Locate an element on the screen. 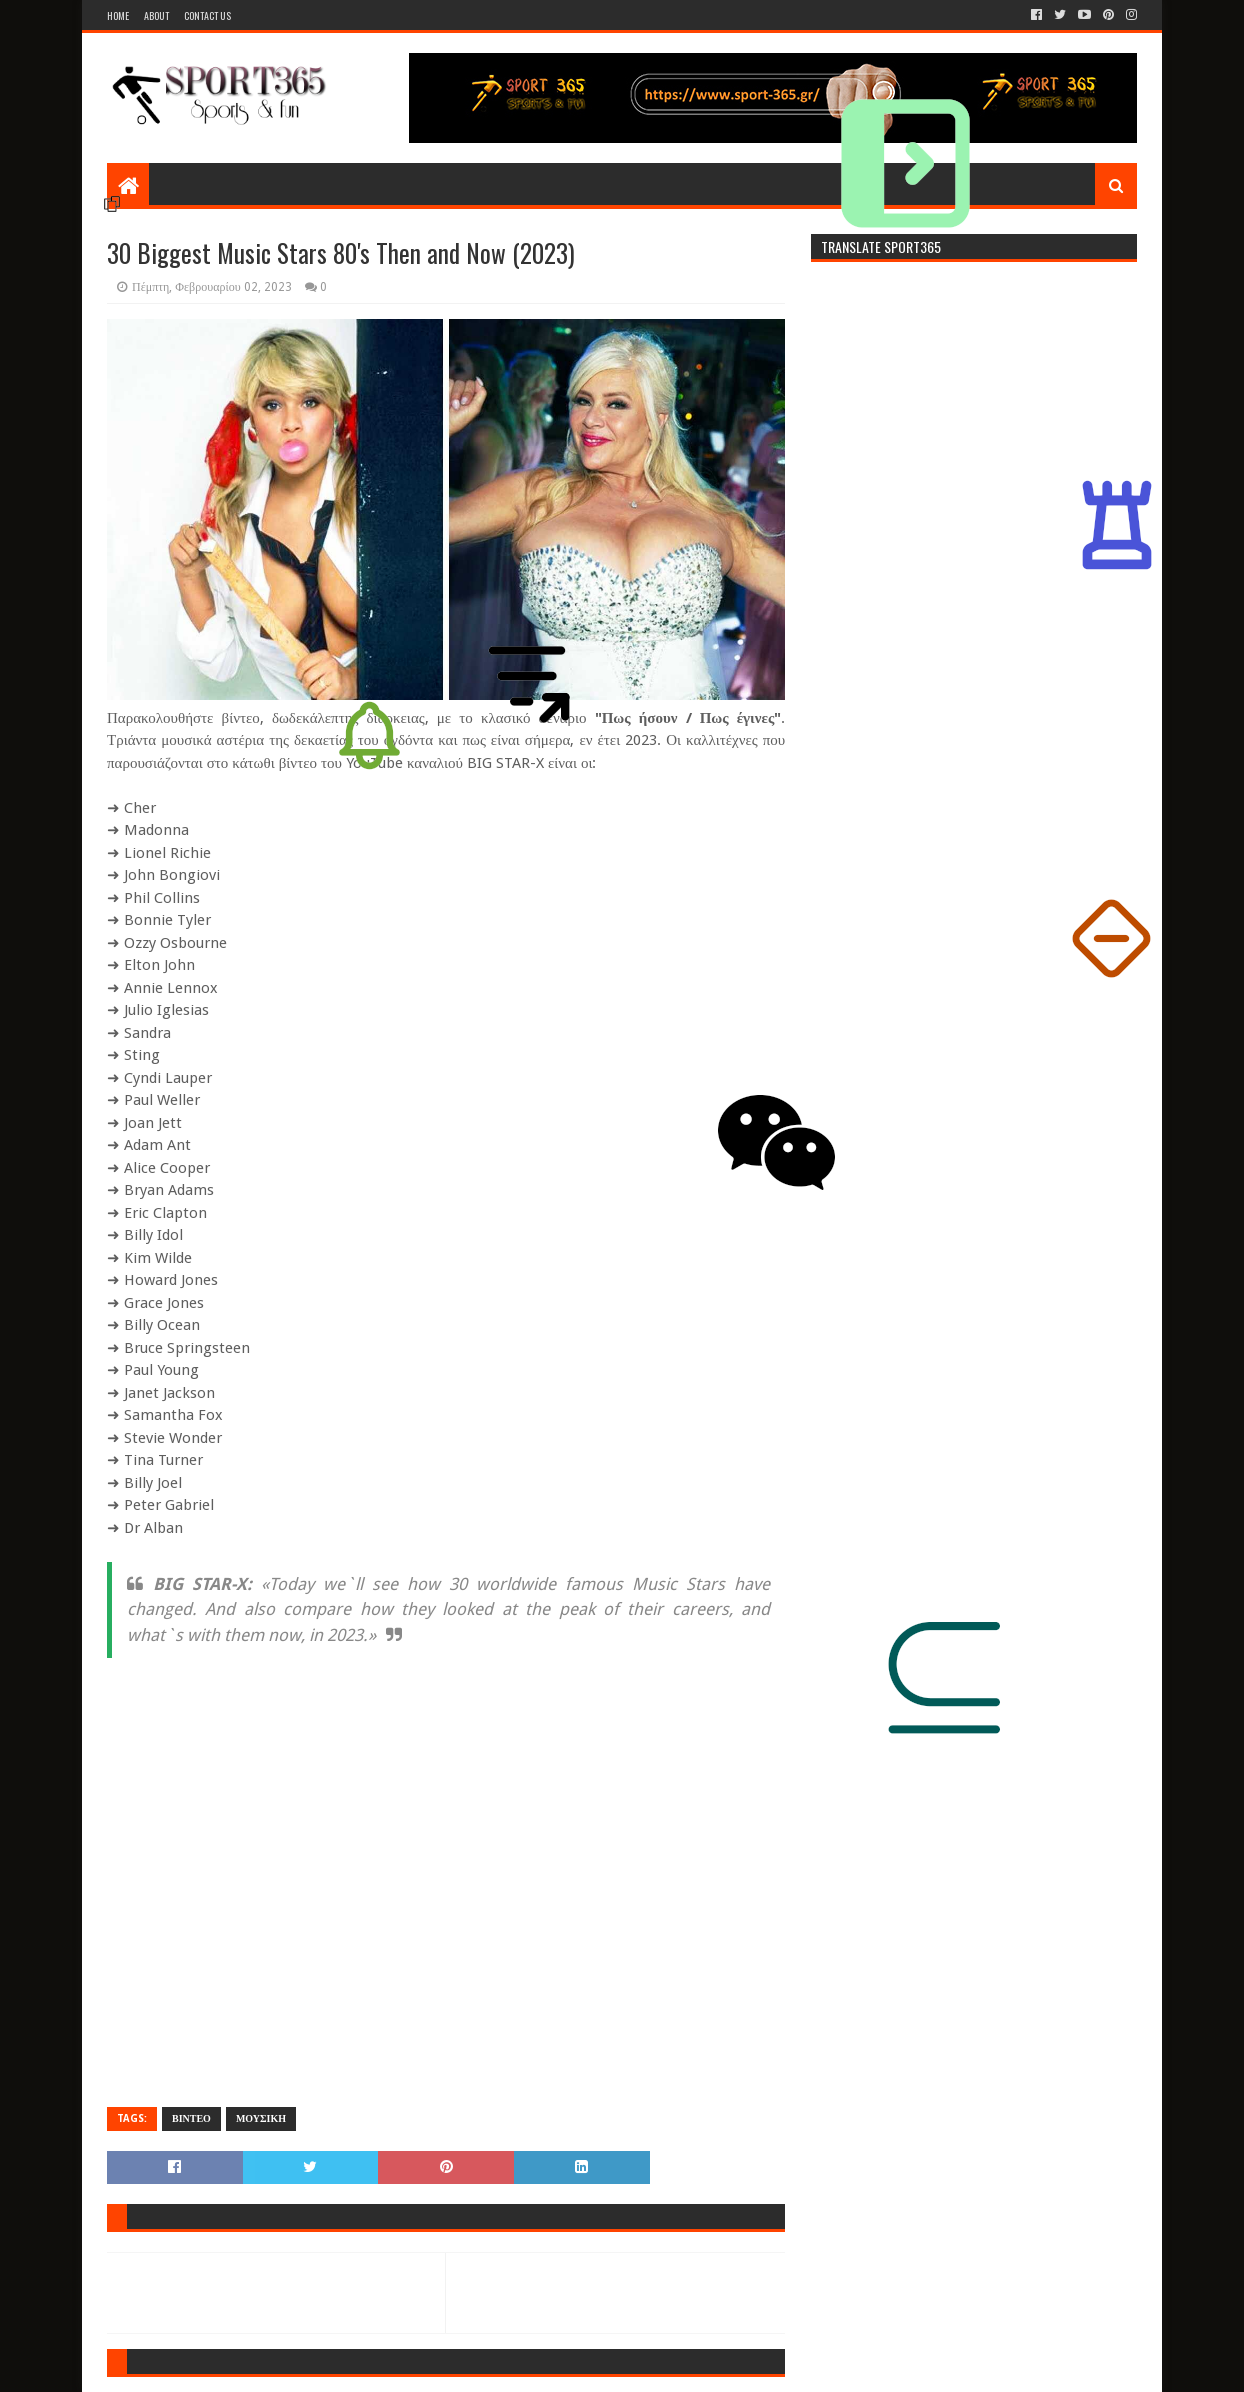 Image resolution: width=1244 pixels, height=2392 pixels. open WeChat messaging app is located at coordinates (776, 1142).